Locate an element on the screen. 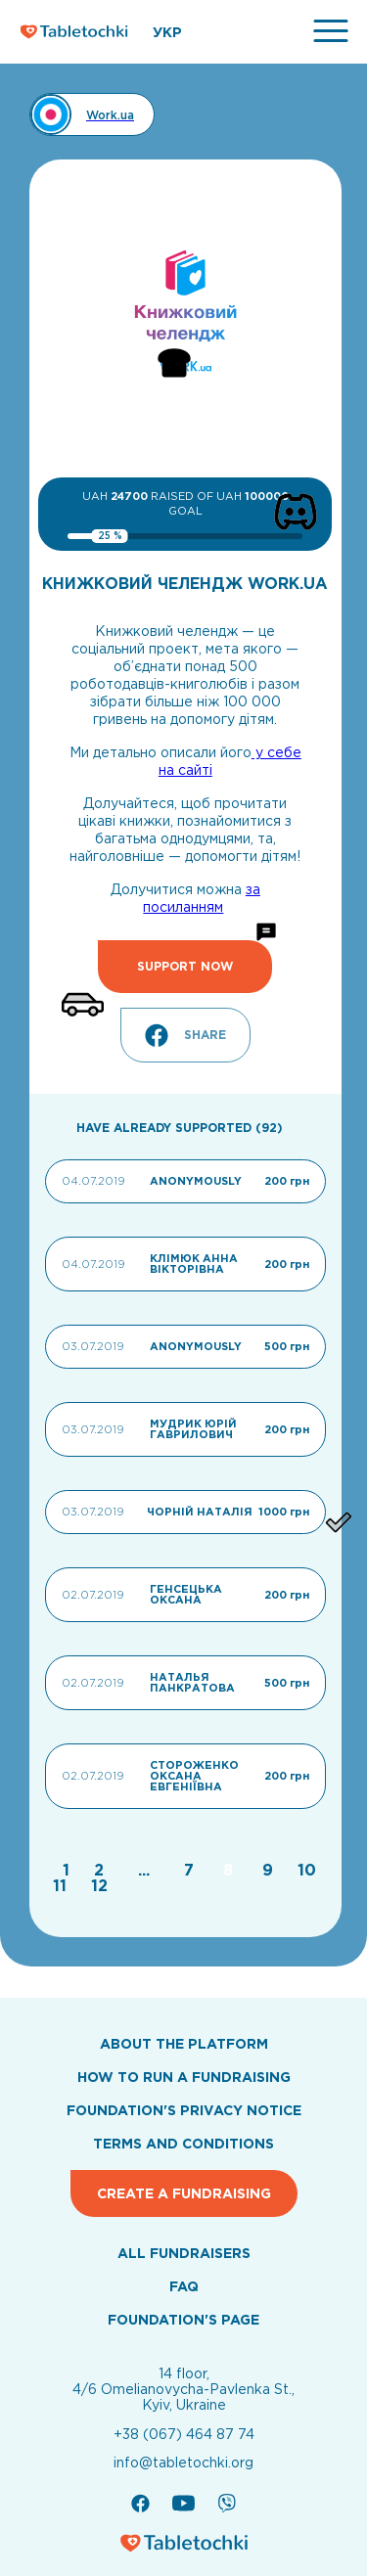  open chat or messaging is located at coordinates (266, 930).